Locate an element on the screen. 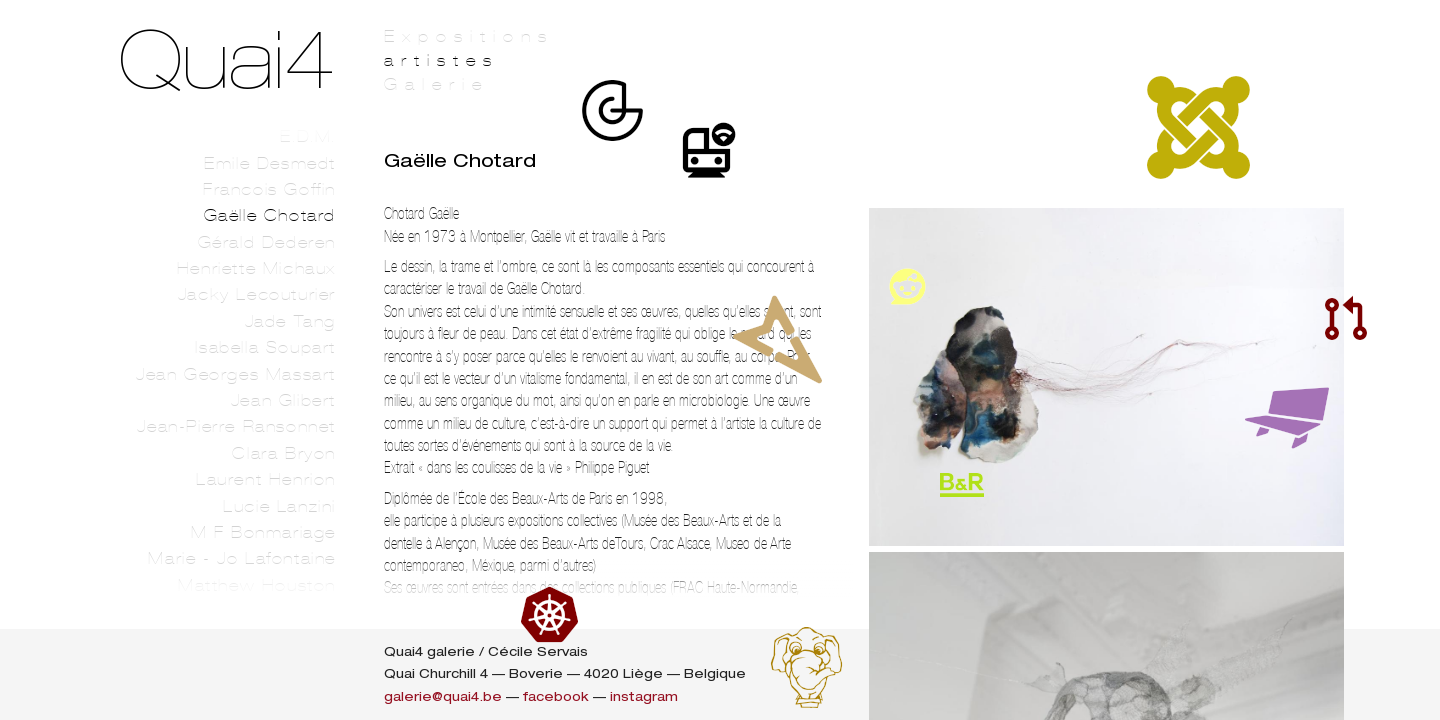 The image size is (1440, 720). packagist logo - php package repository is located at coordinates (806, 667).